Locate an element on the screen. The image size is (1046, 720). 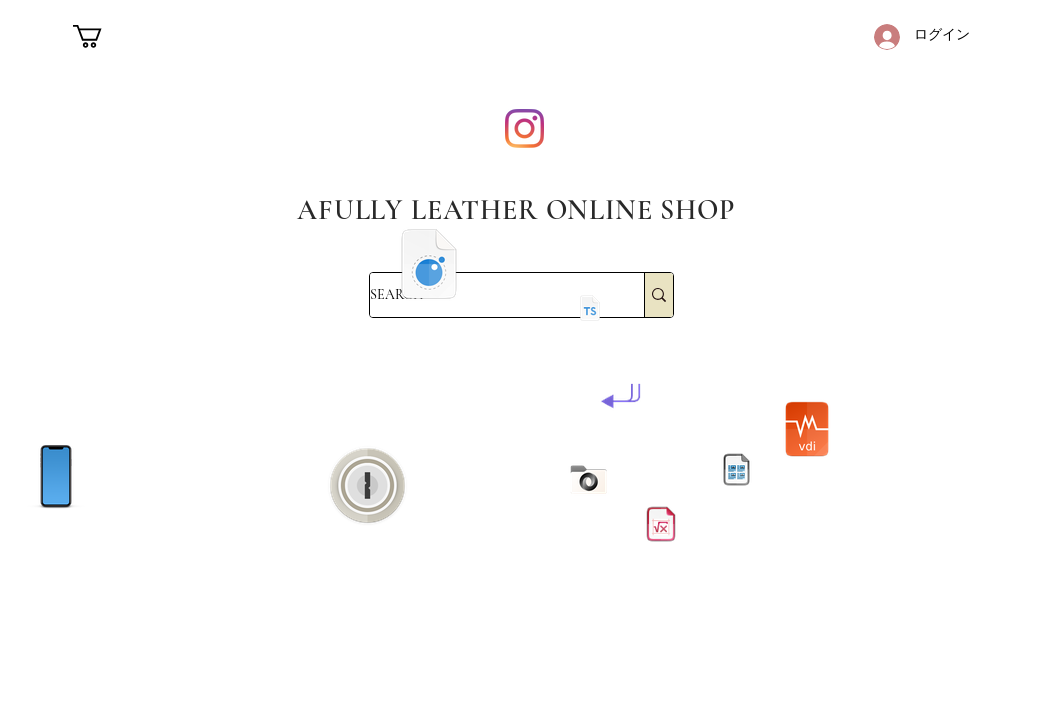
open an opendocument master document file is located at coordinates (736, 469).